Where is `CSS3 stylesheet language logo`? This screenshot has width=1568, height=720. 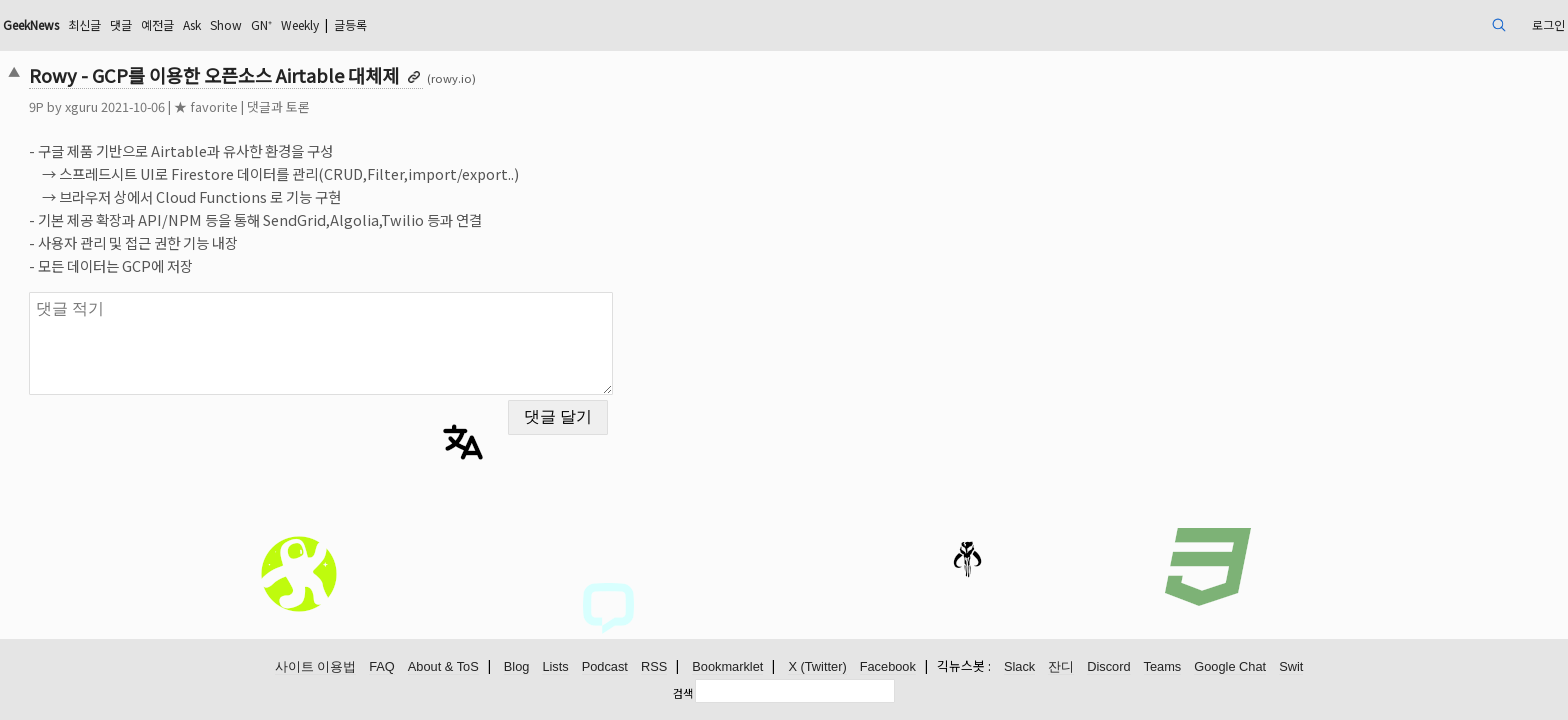
CSS3 stylesheet language logo is located at coordinates (1208, 567).